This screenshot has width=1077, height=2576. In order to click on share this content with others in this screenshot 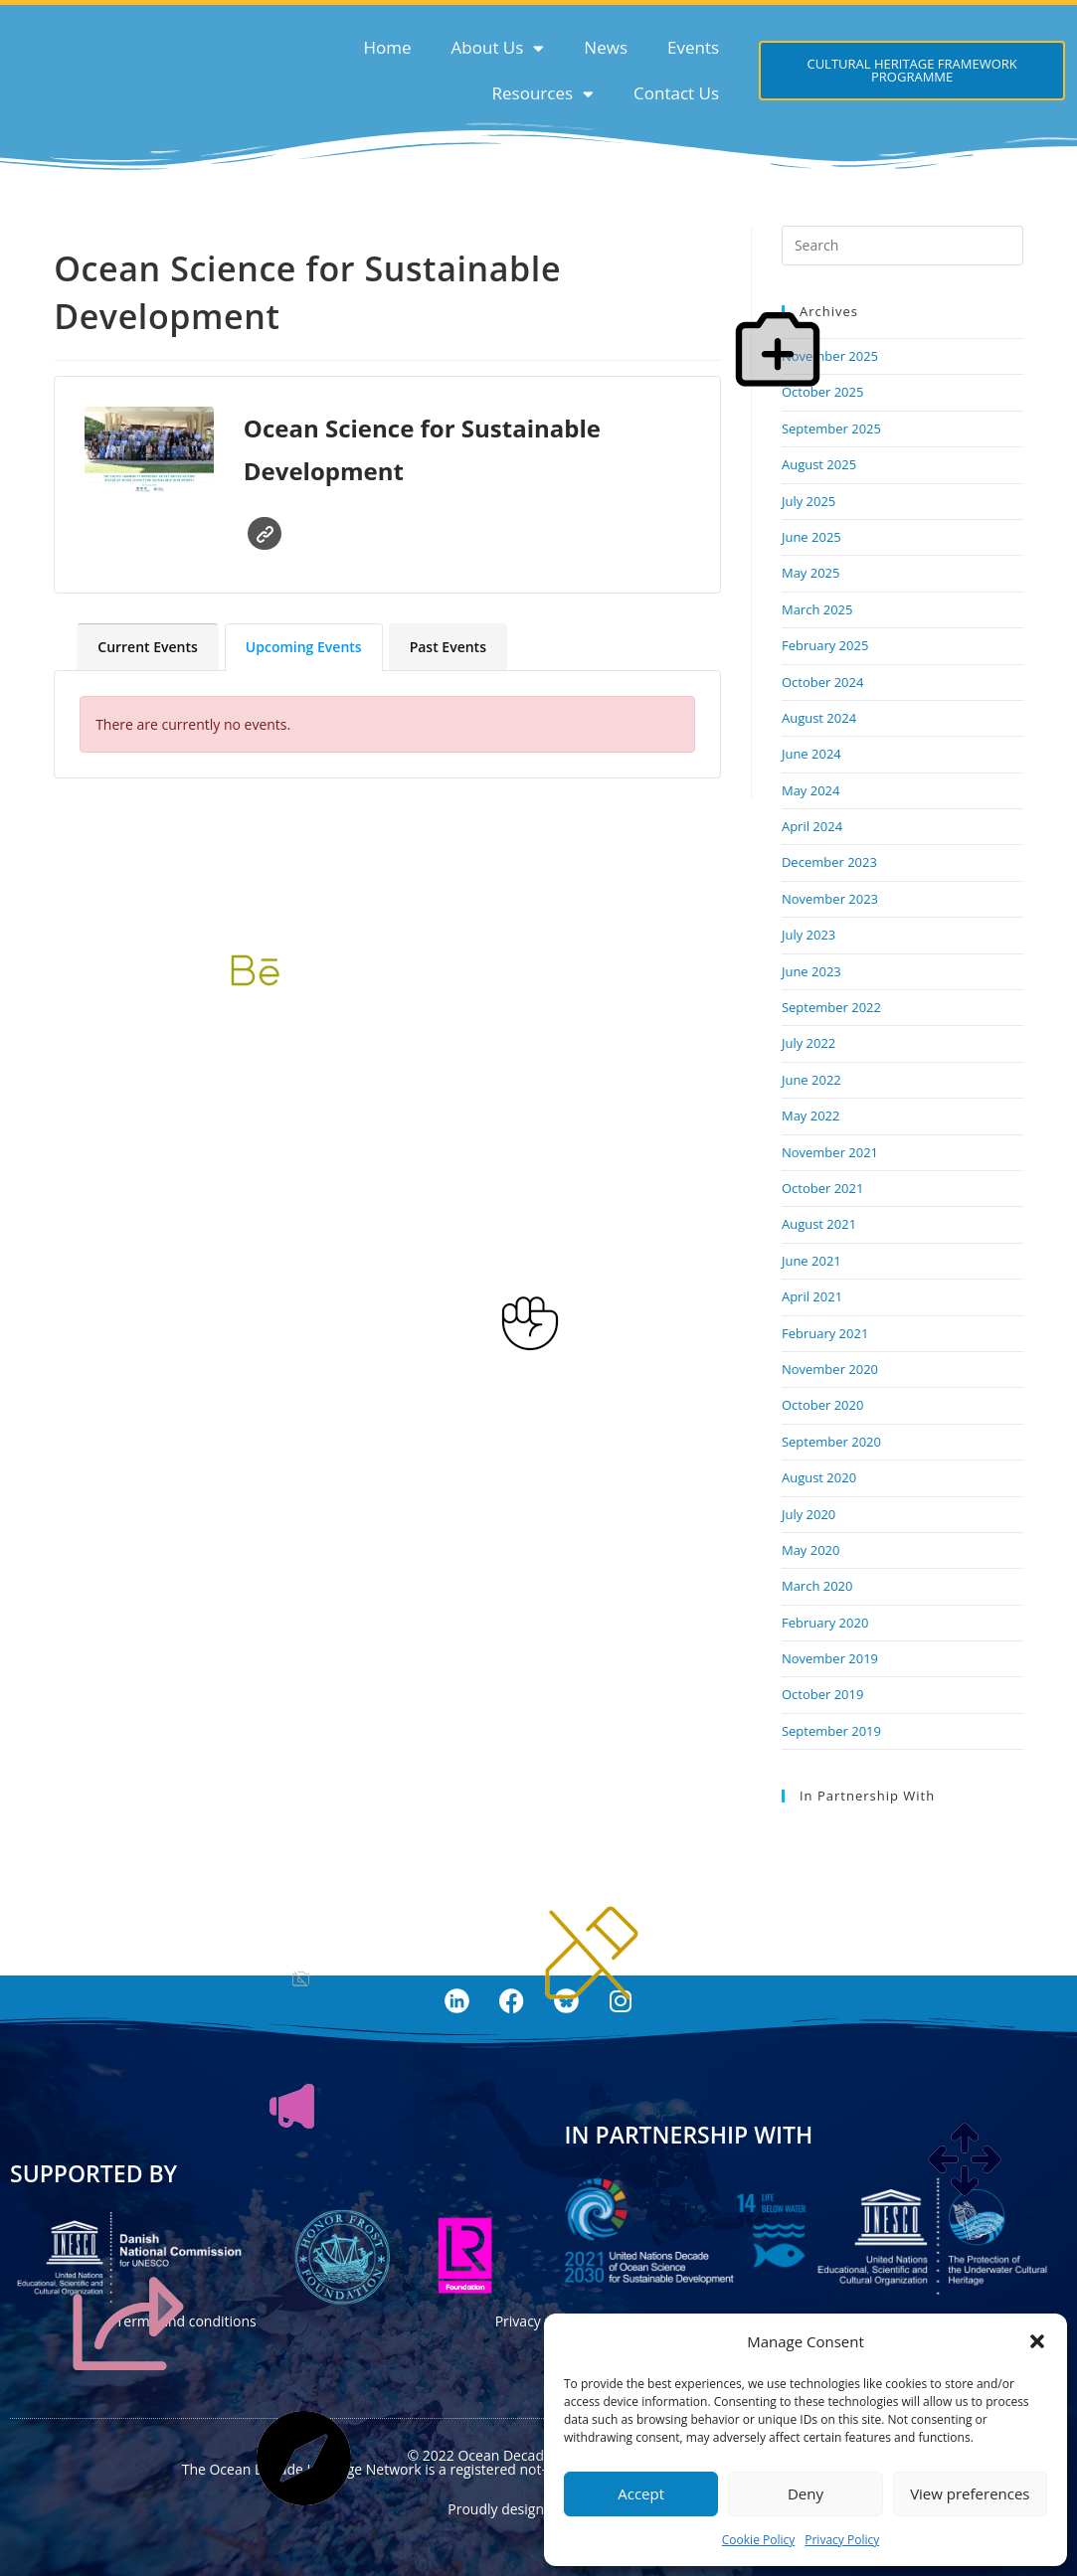, I will do `click(128, 2319)`.